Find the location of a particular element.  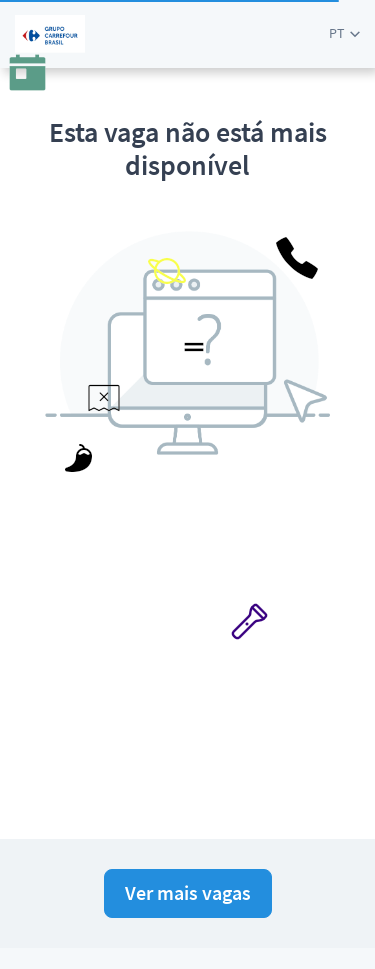

indicates spicy or hot food option is located at coordinates (80, 459).